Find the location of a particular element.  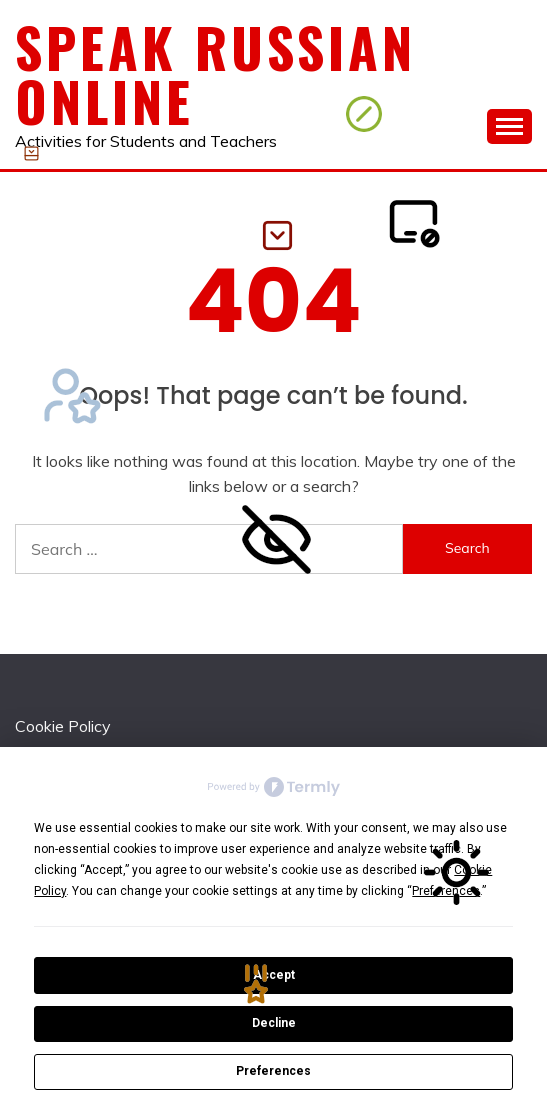

expand content or dropdown menu is located at coordinates (277, 235).